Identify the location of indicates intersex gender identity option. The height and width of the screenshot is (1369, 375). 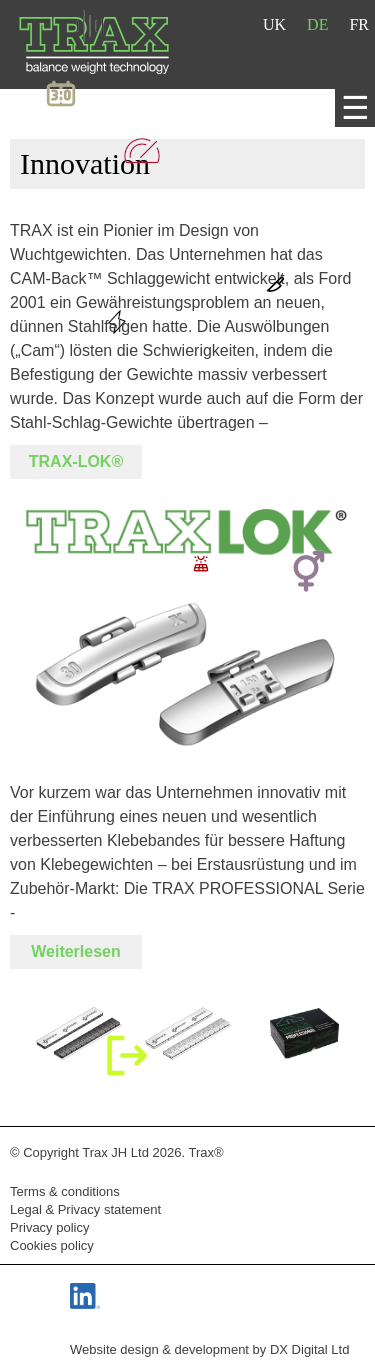
(307, 570).